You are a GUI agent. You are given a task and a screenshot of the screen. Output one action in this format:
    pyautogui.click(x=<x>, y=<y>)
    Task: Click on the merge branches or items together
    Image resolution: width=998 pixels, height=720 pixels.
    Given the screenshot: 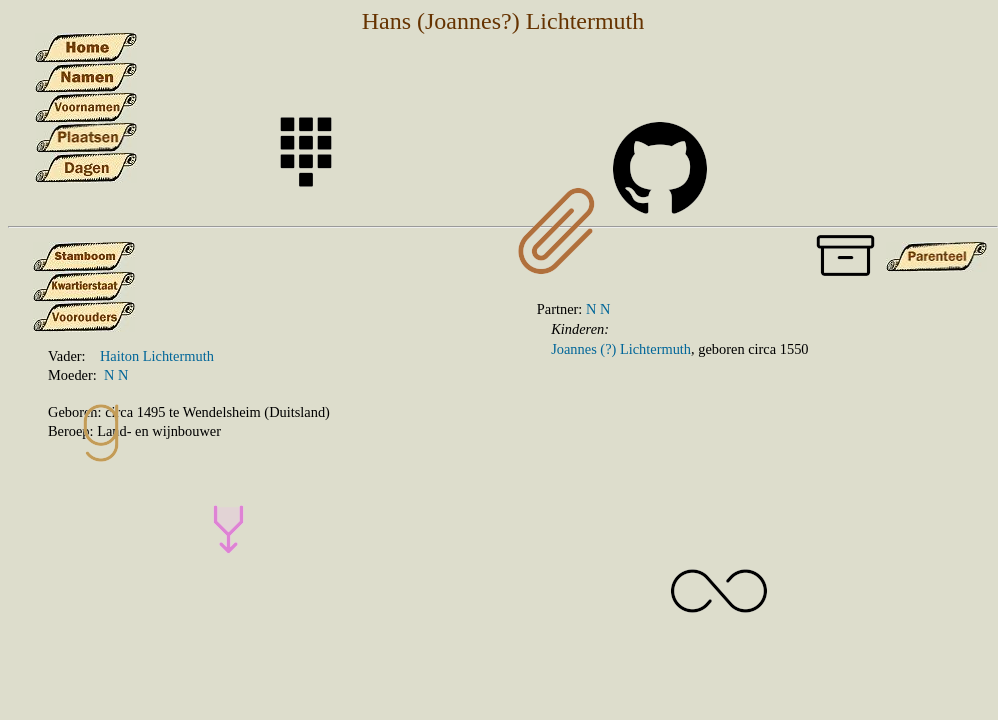 What is the action you would take?
    pyautogui.click(x=228, y=527)
    